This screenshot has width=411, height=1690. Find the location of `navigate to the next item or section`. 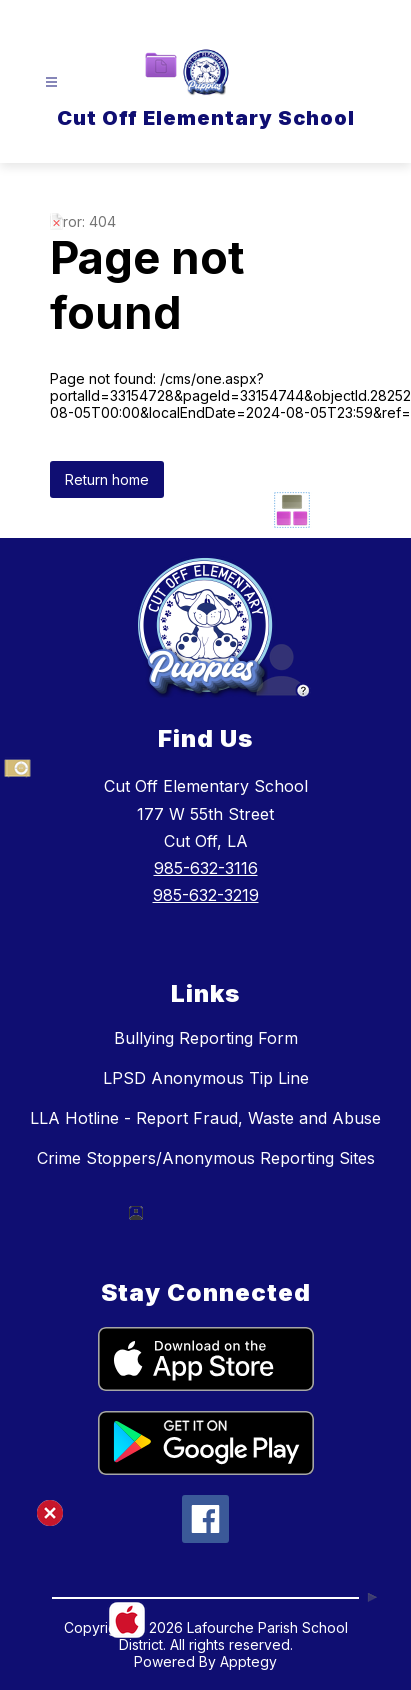

navigate to the next item or section is located at coordinates (373, 1598).